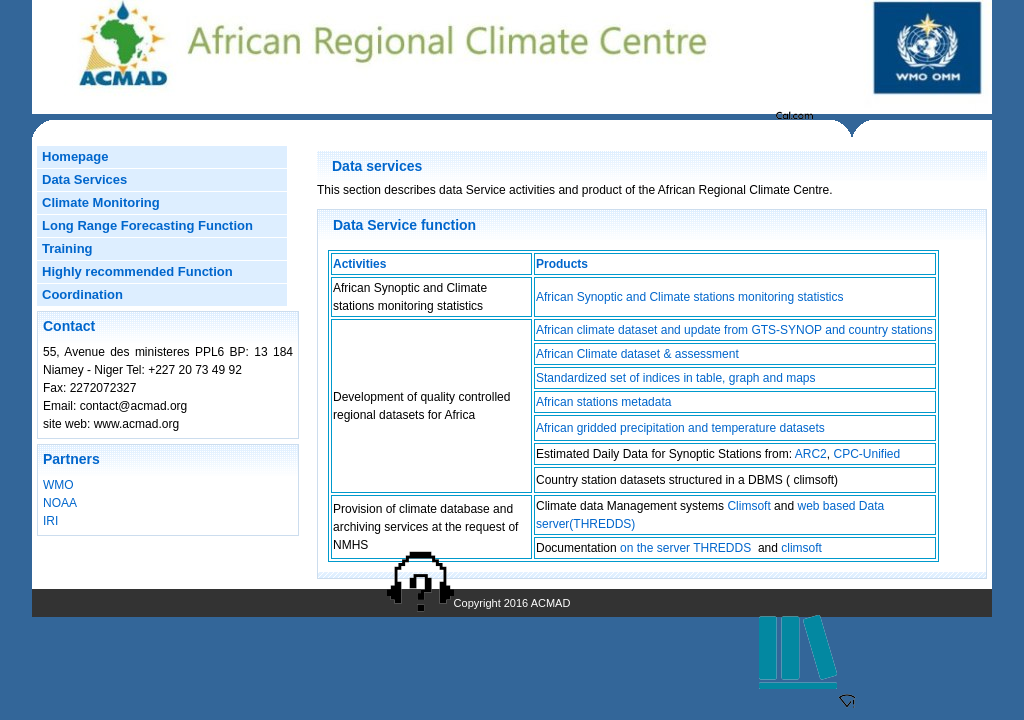  Describe the element at coordinates (420, 581) in the screenshot. I see `open the 1001tracklists app or website` at that location.